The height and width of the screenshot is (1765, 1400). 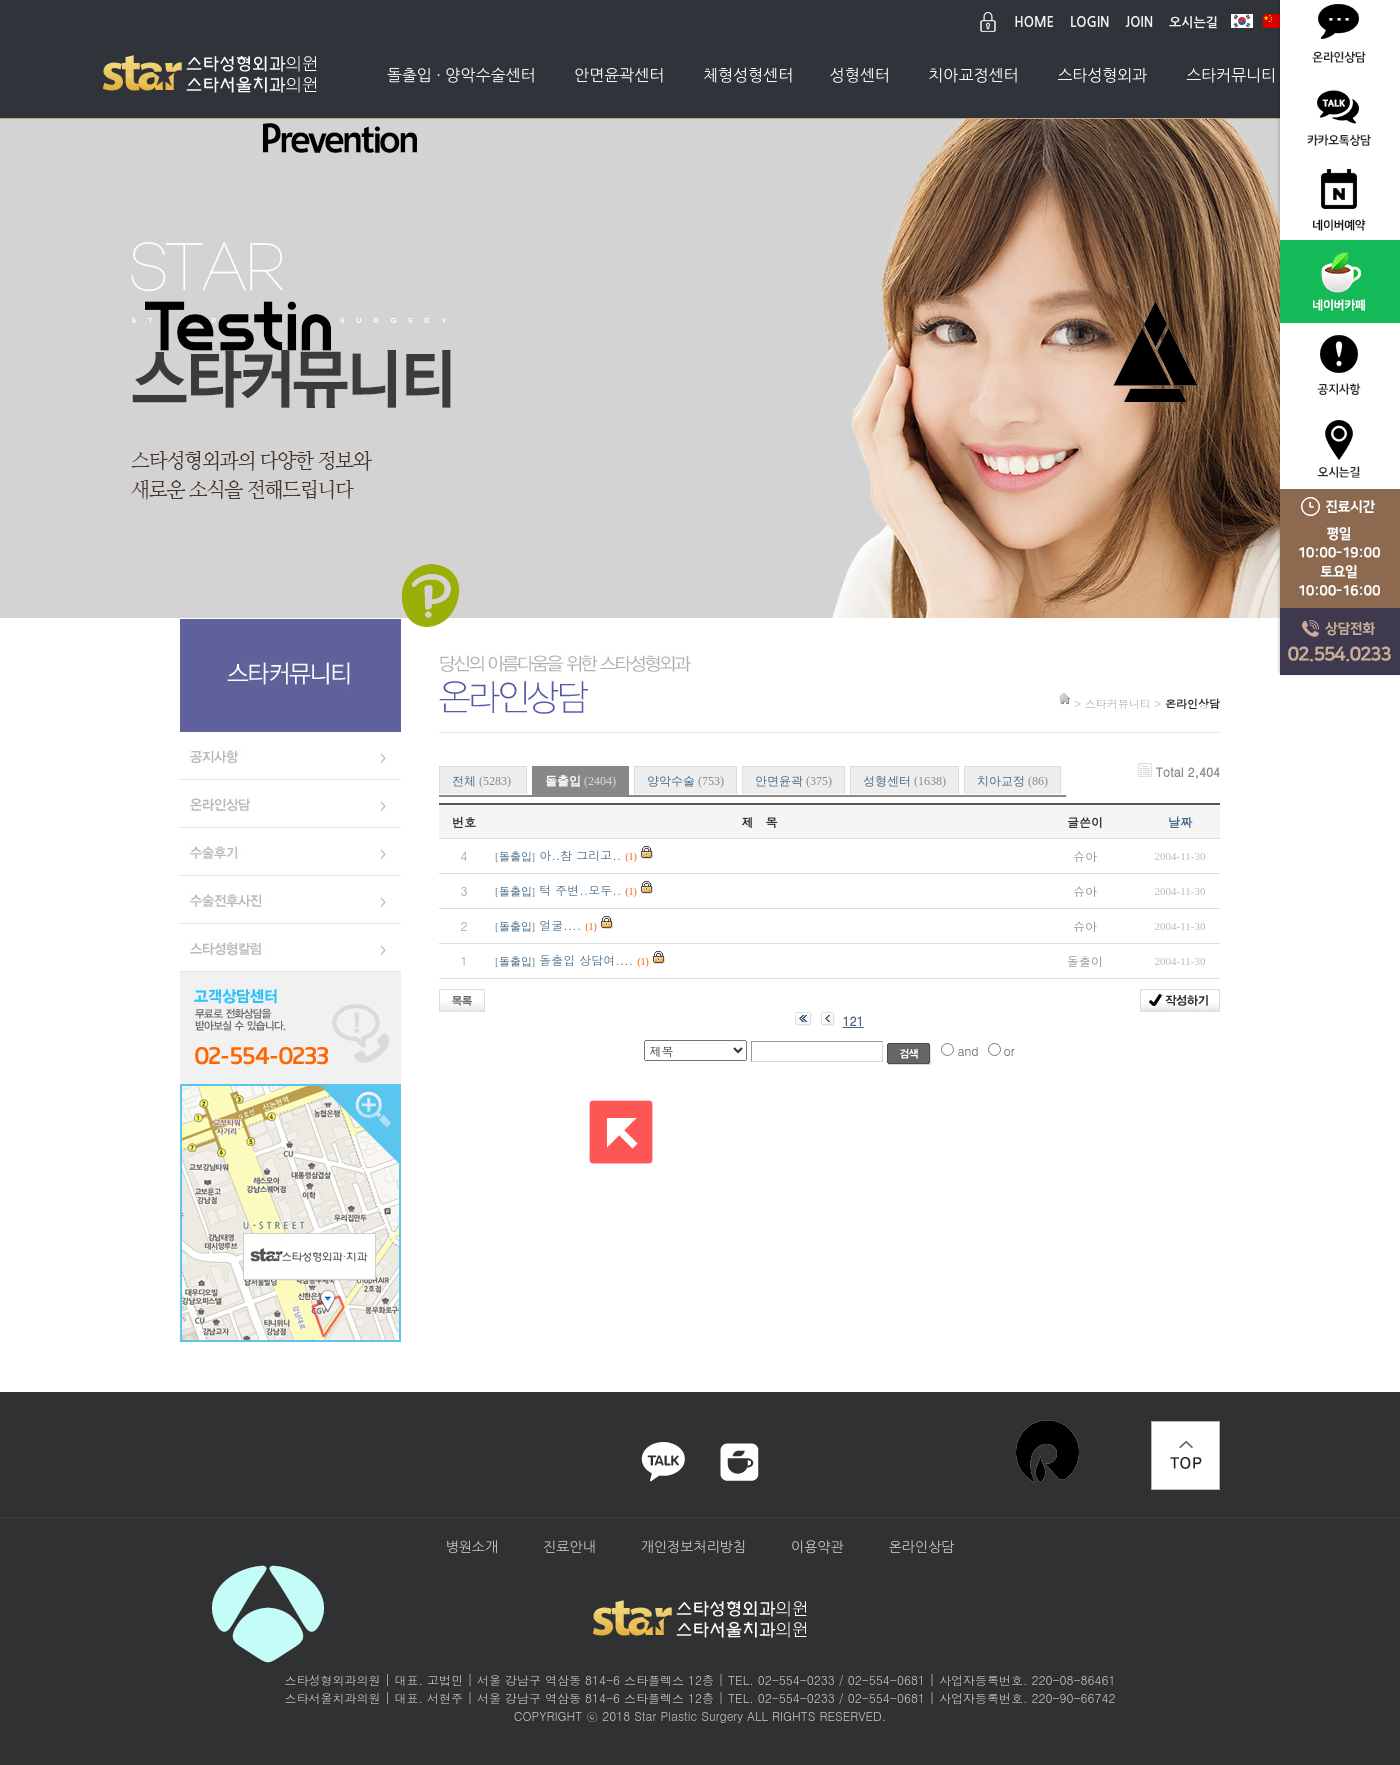 I want to click on reliance industries limited company logo, so click(x=1047, y=1451).